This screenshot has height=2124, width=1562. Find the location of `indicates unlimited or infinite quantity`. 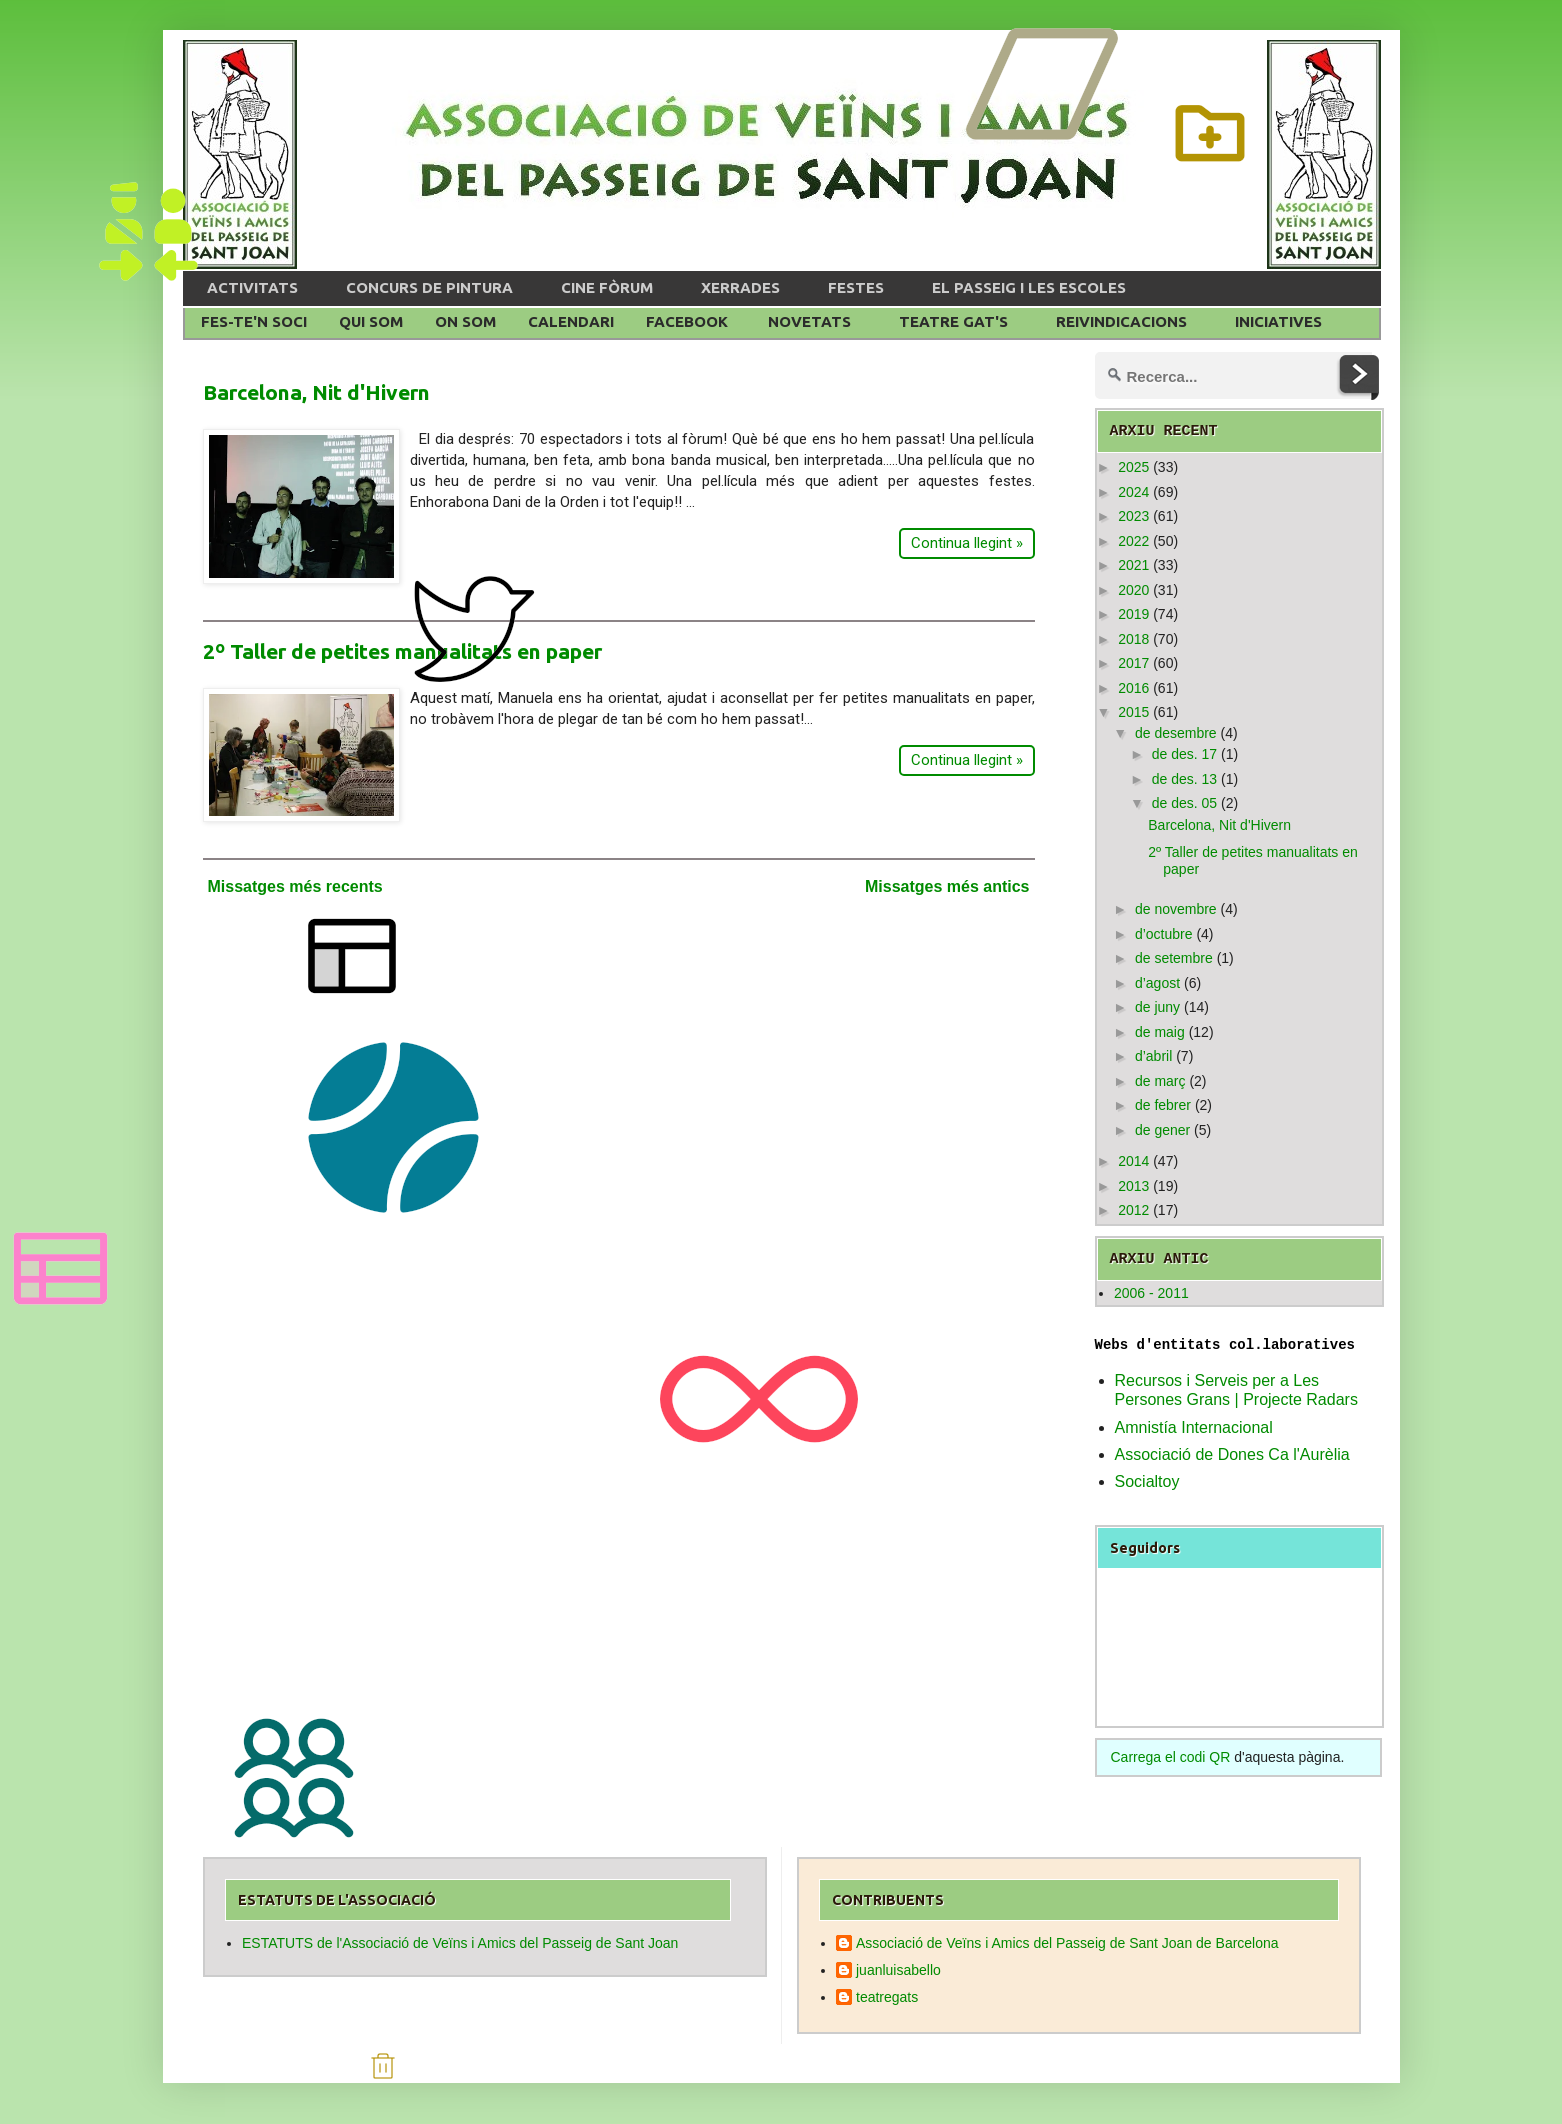

indicates unlimited or infinite quantity is located at coordinates (759, 1397).